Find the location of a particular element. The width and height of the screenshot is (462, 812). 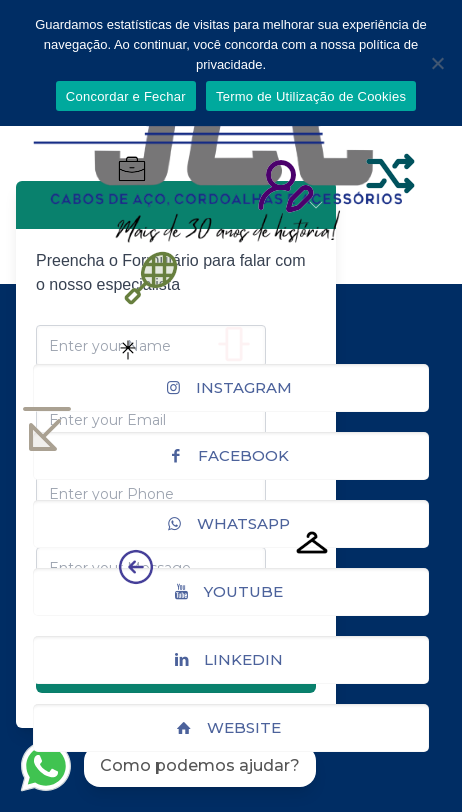

shuffle or randomize playlist order is located at coordinates (389, 173).